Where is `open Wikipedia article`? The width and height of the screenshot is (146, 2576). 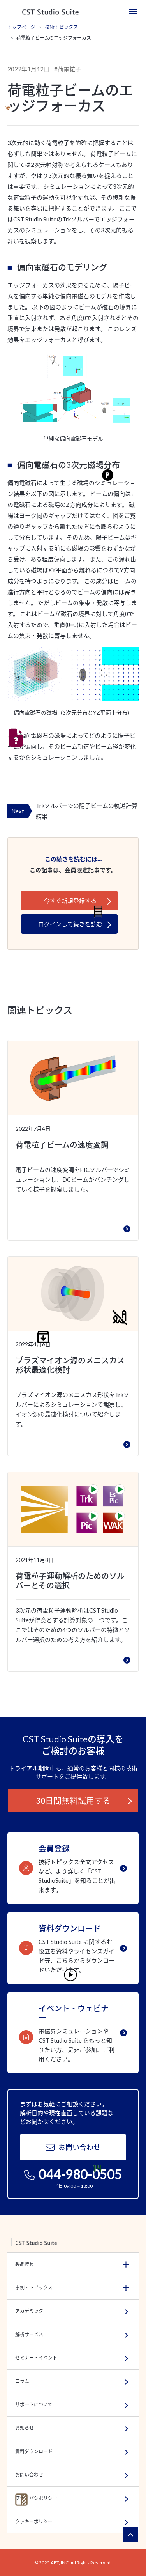
open Wikipedia article is located at coordinates (8, 108).